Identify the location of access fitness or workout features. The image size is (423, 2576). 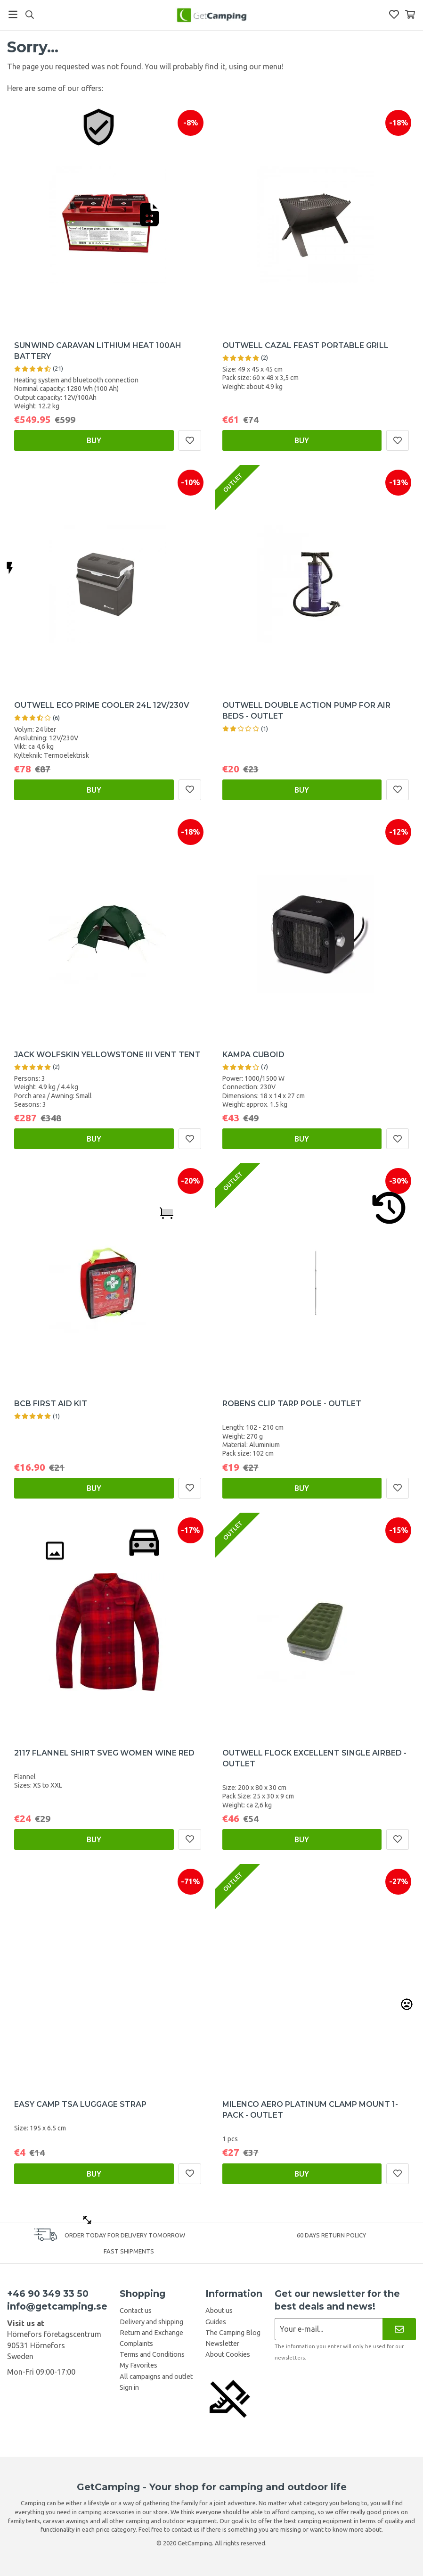
(87, 2220).